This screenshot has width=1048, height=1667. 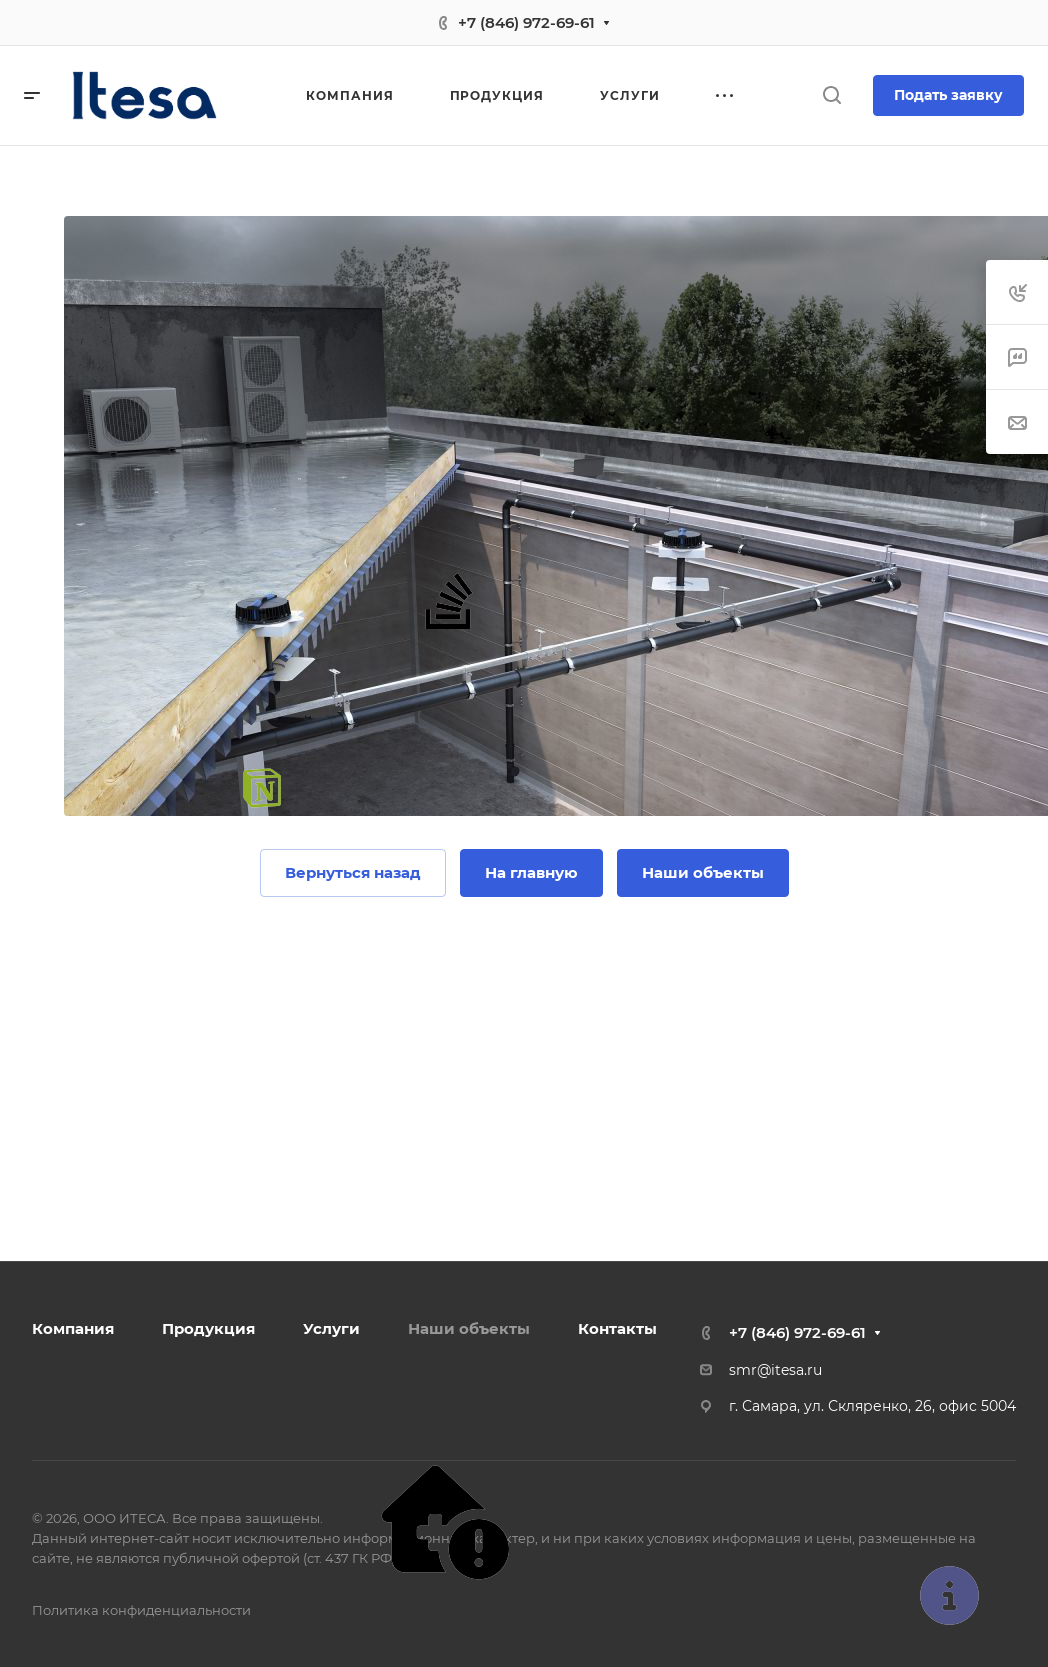 What do you see at coordinates (442, 1519) in the screenshot?
I see `home healthcare alert or urgent medical notice` at bounding box center [442, 1519].